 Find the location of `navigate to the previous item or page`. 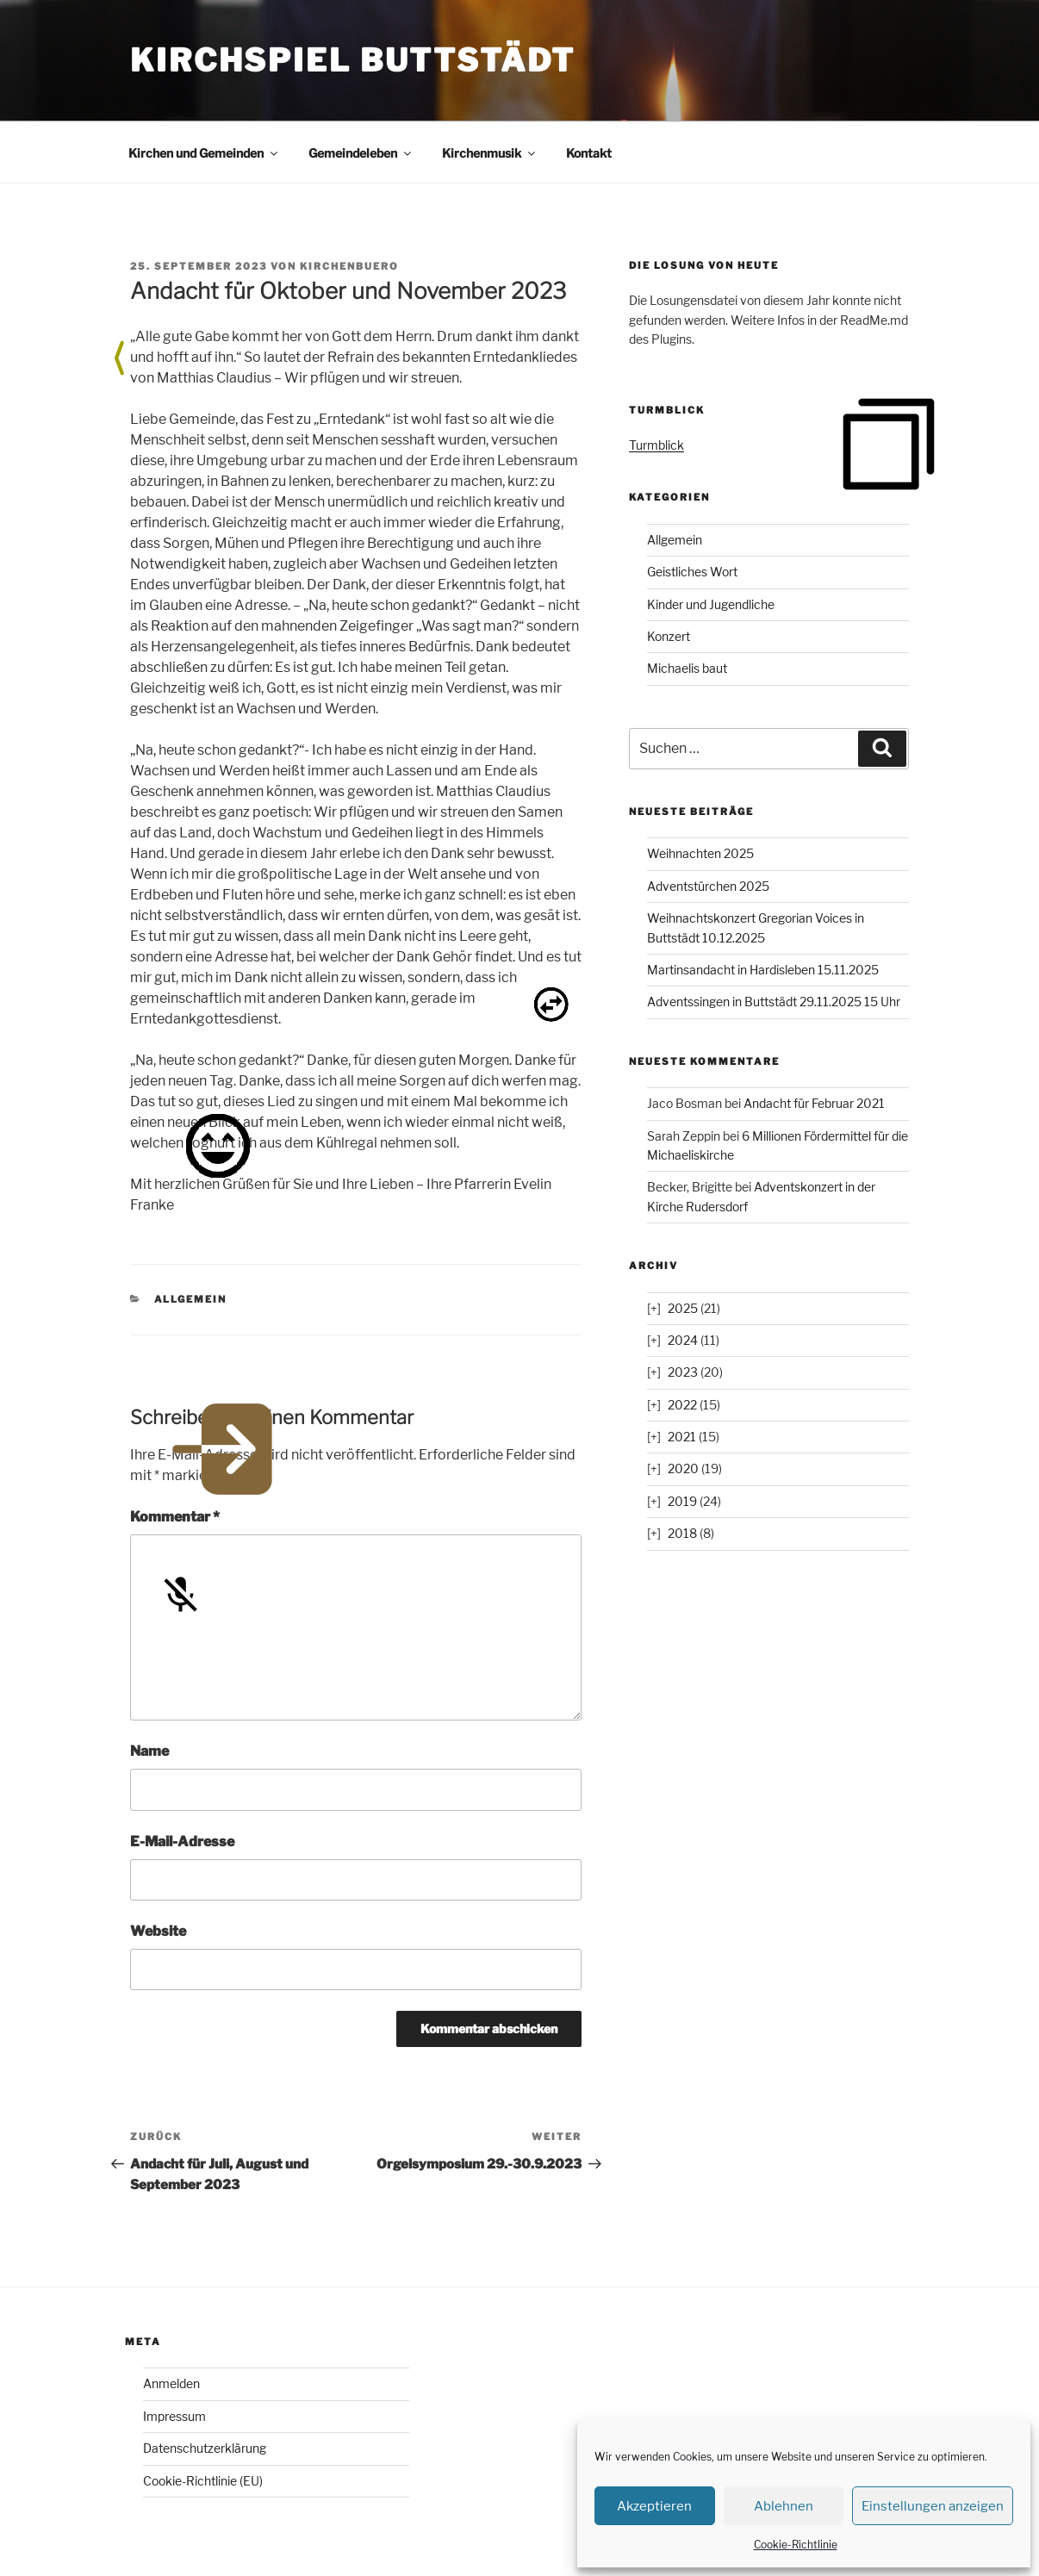

navigate to the previous item or page is located at coordinates (120, 358).